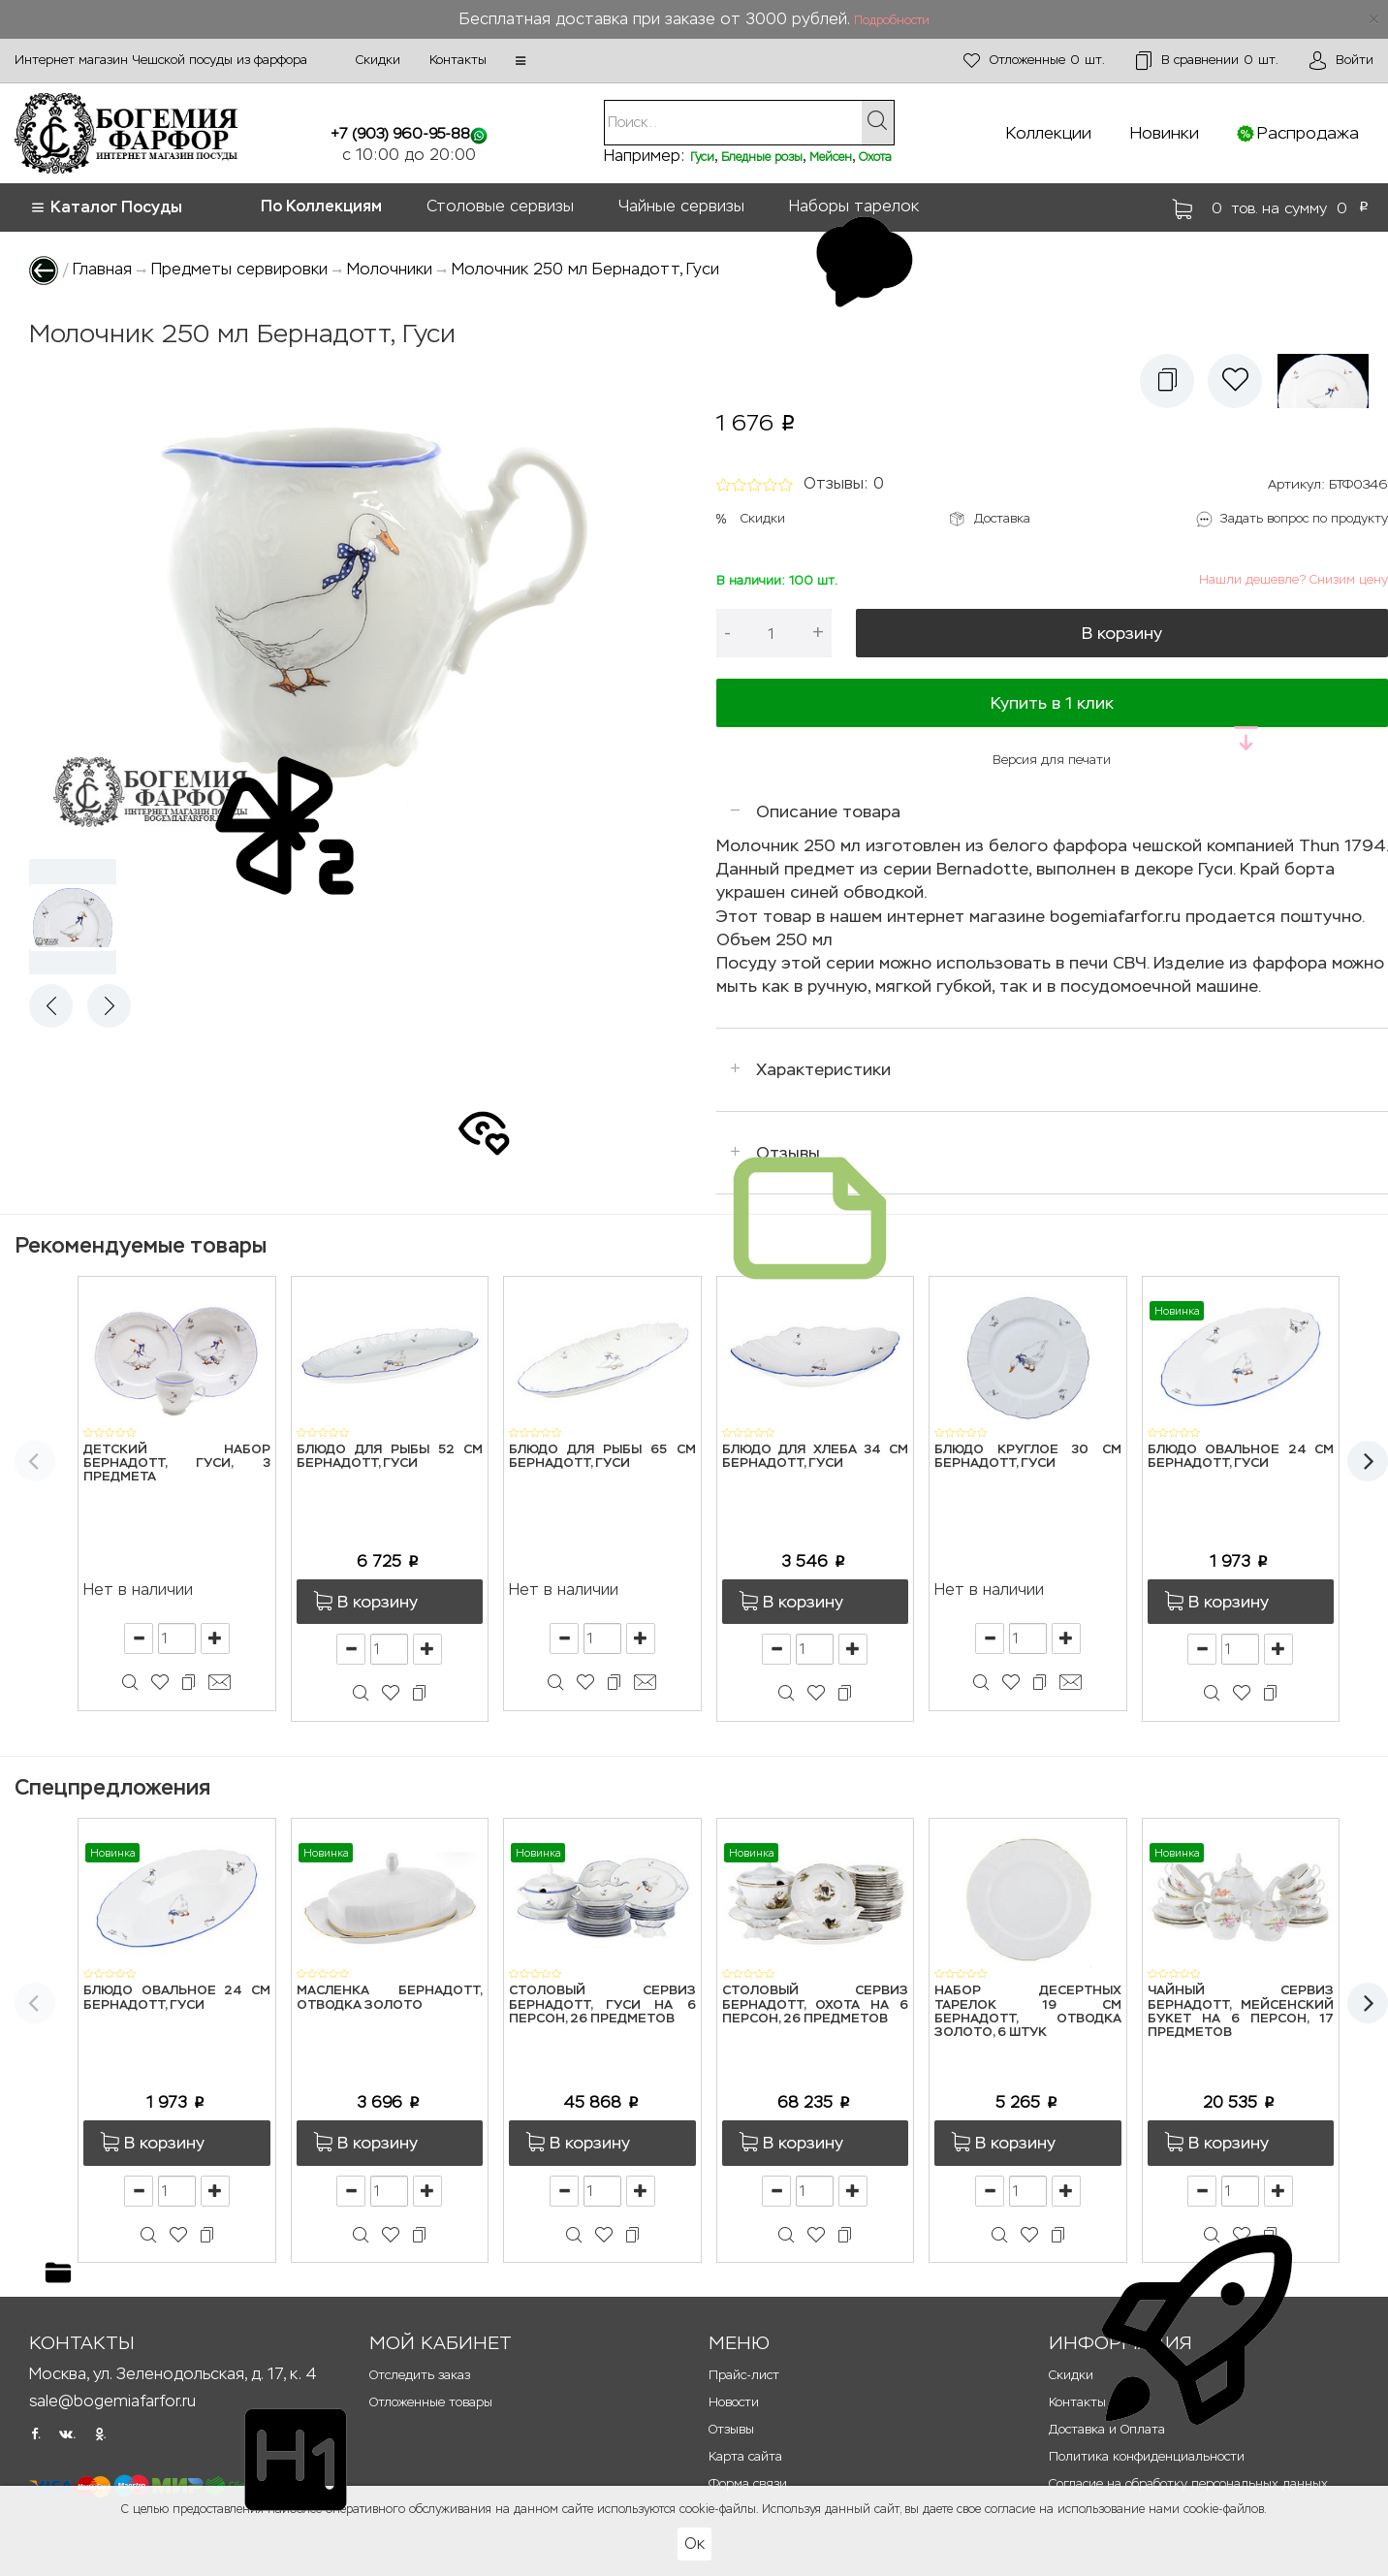 This screenshot has width=1388, height=2576. Describe the element at coordinates (58, 2273) in the screenshot. I see `open folder to view contents` at that location.